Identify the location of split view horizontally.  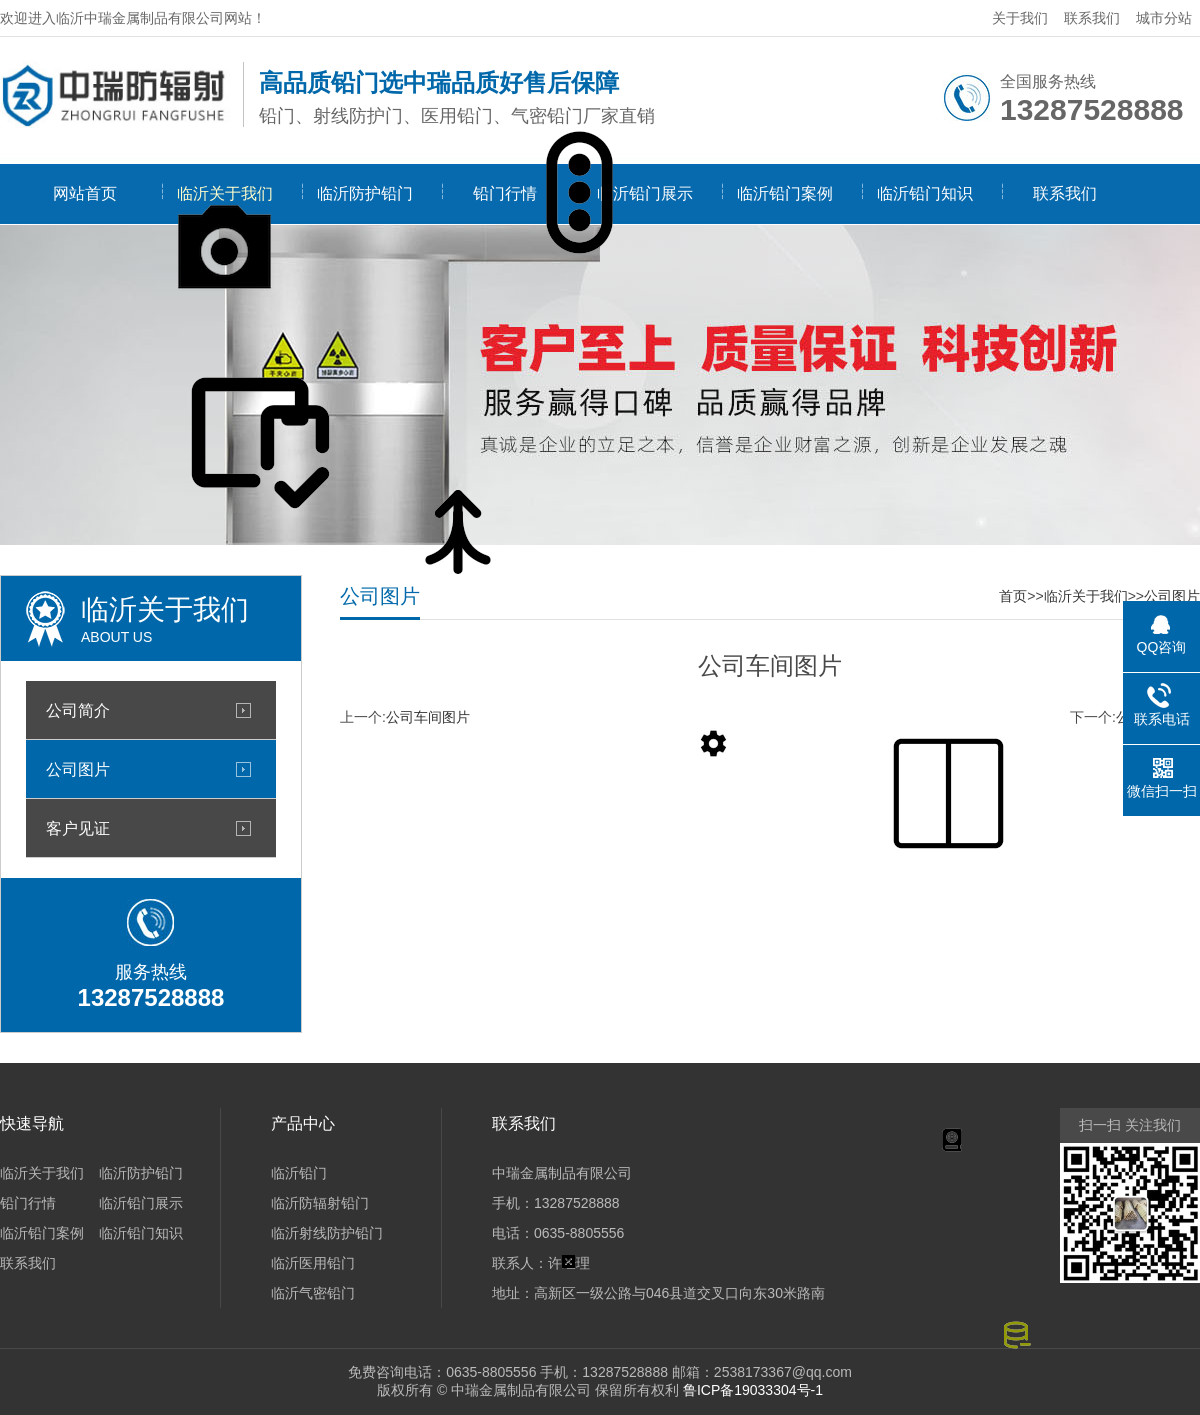
(948, 793).